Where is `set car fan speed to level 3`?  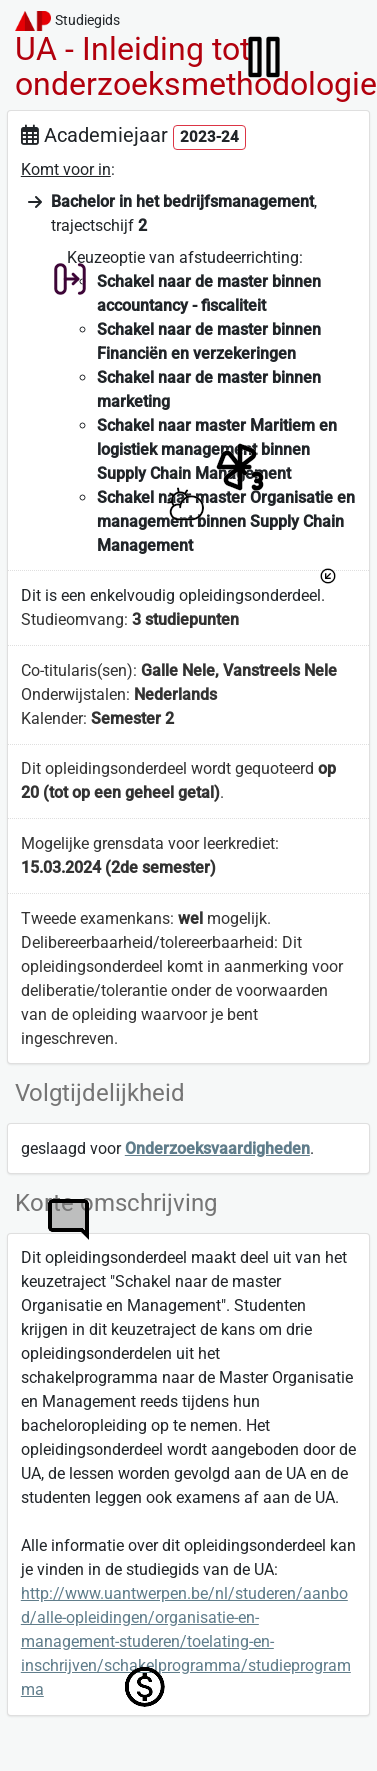
set car fan speed to level 3 is located at coordinates (240, 467).